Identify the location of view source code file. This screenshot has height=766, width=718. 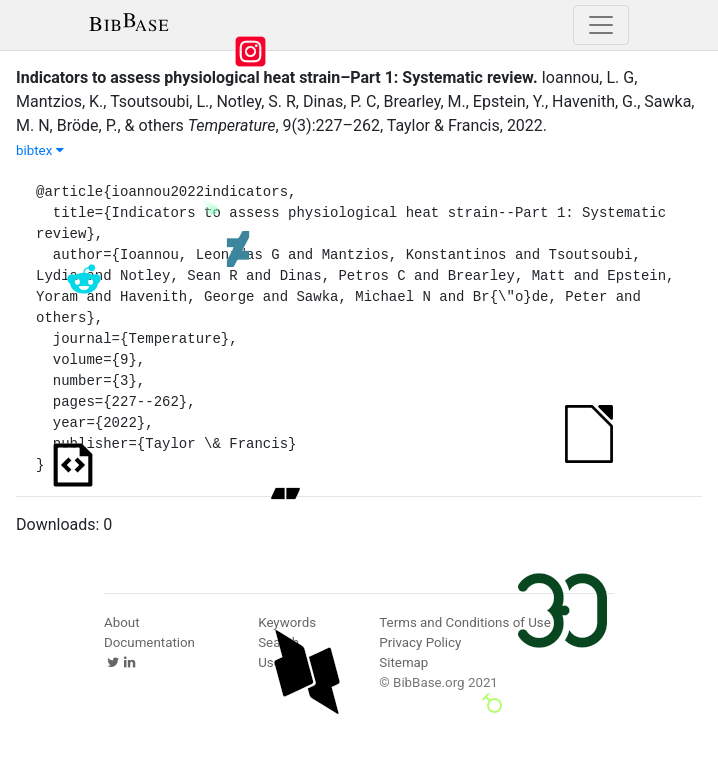
(73, 465).